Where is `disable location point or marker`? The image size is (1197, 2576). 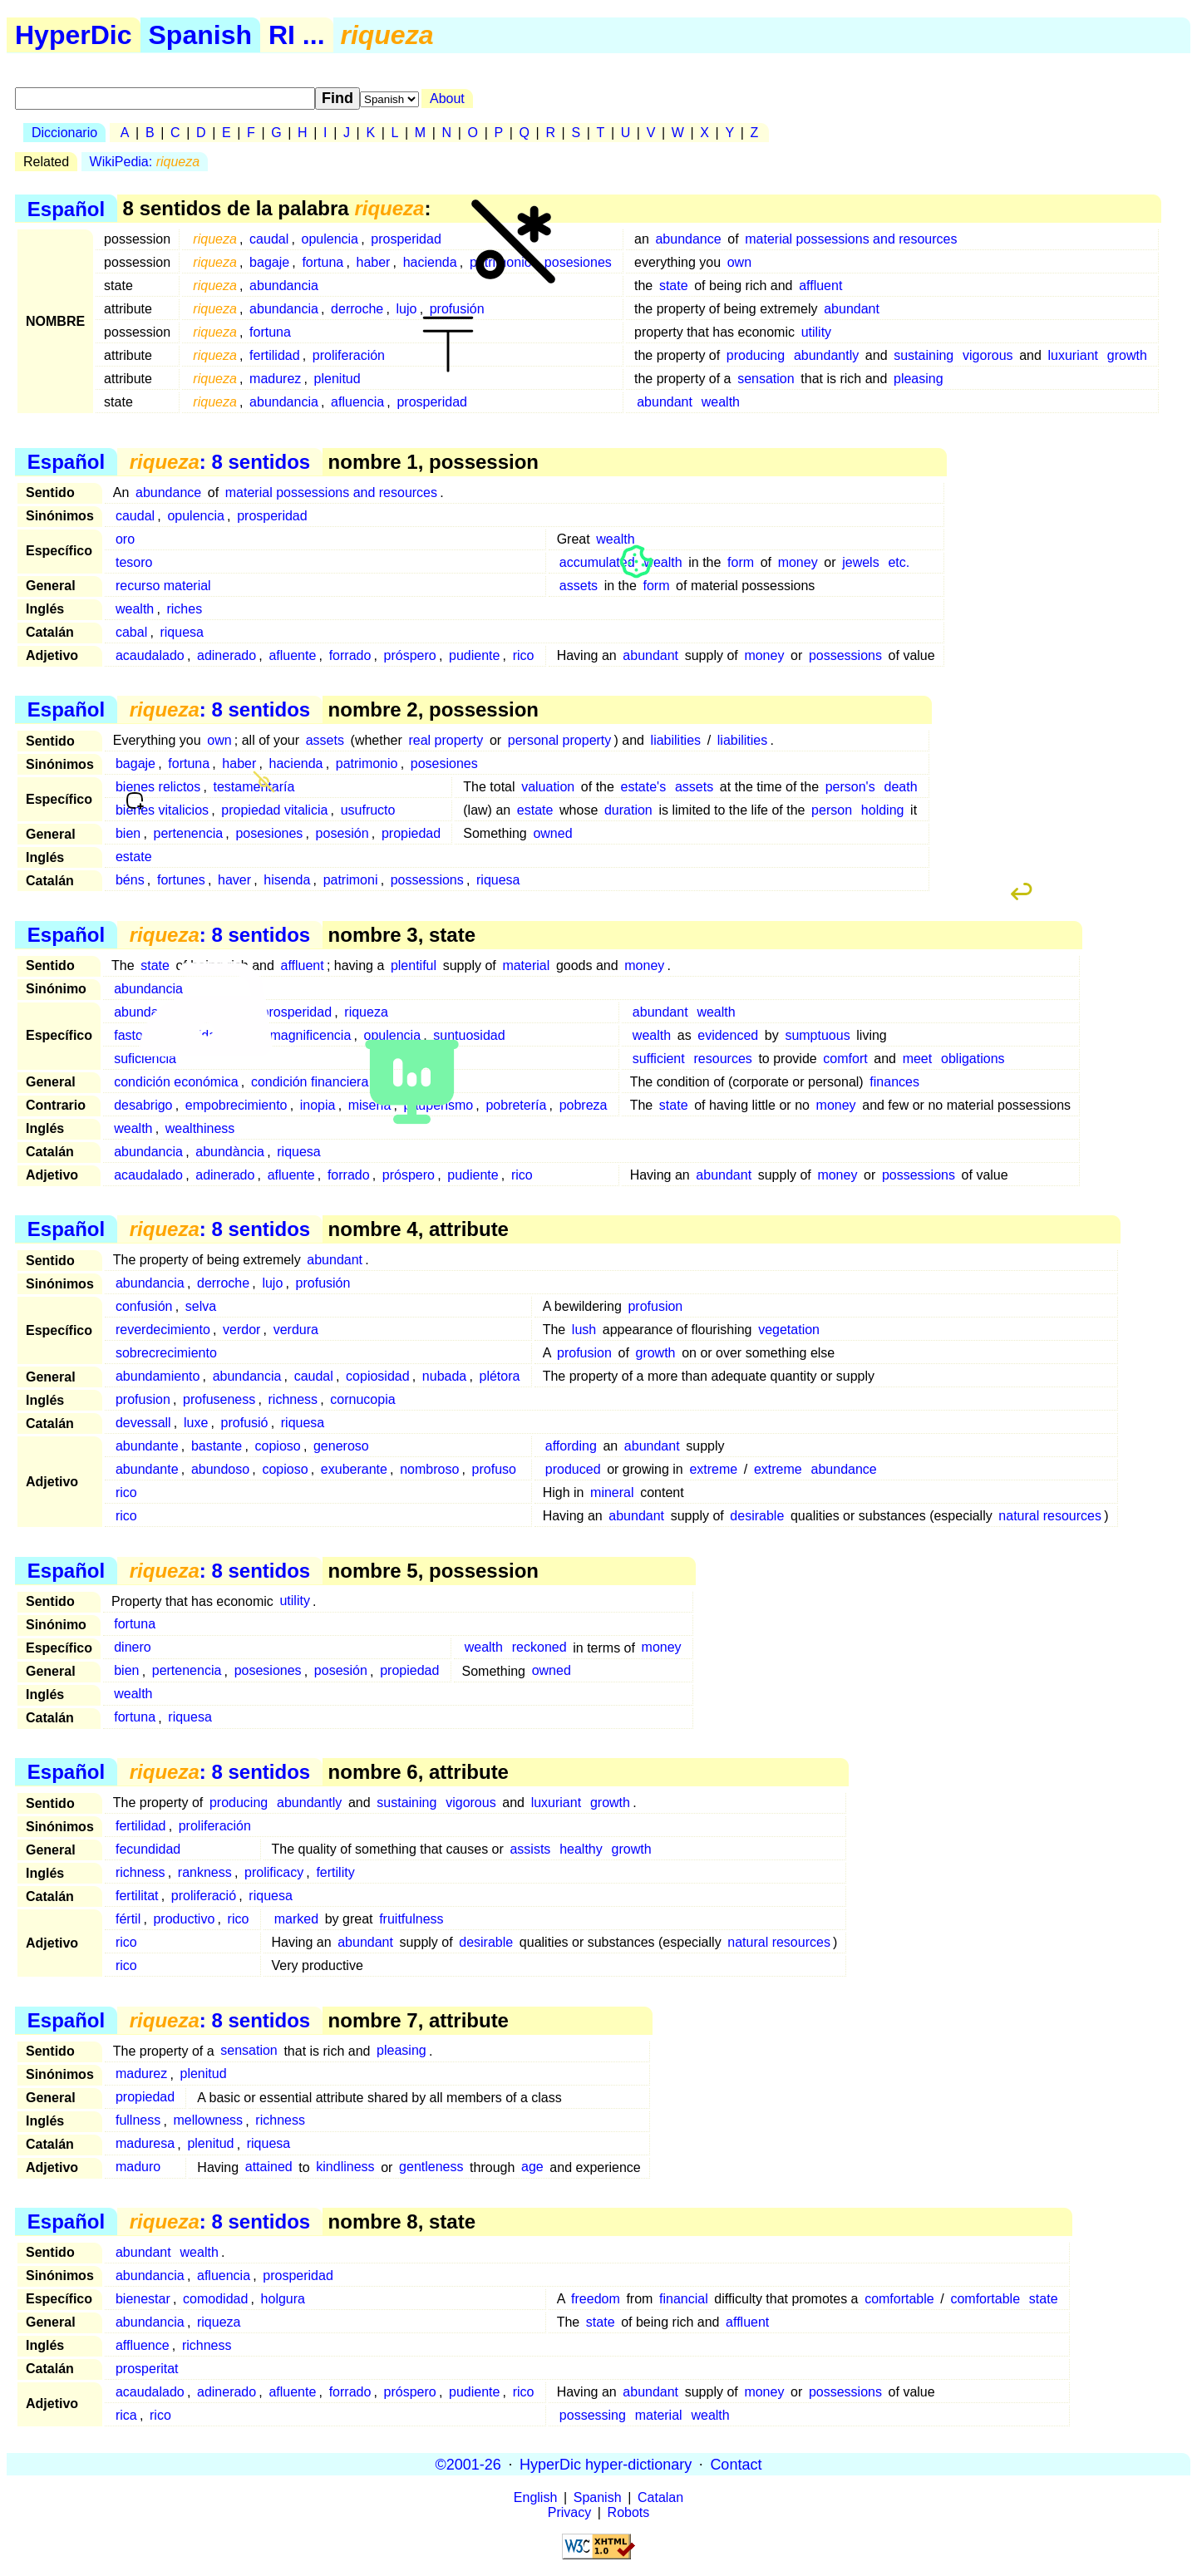 disable location point or marker is located at coordinates (264, 781).